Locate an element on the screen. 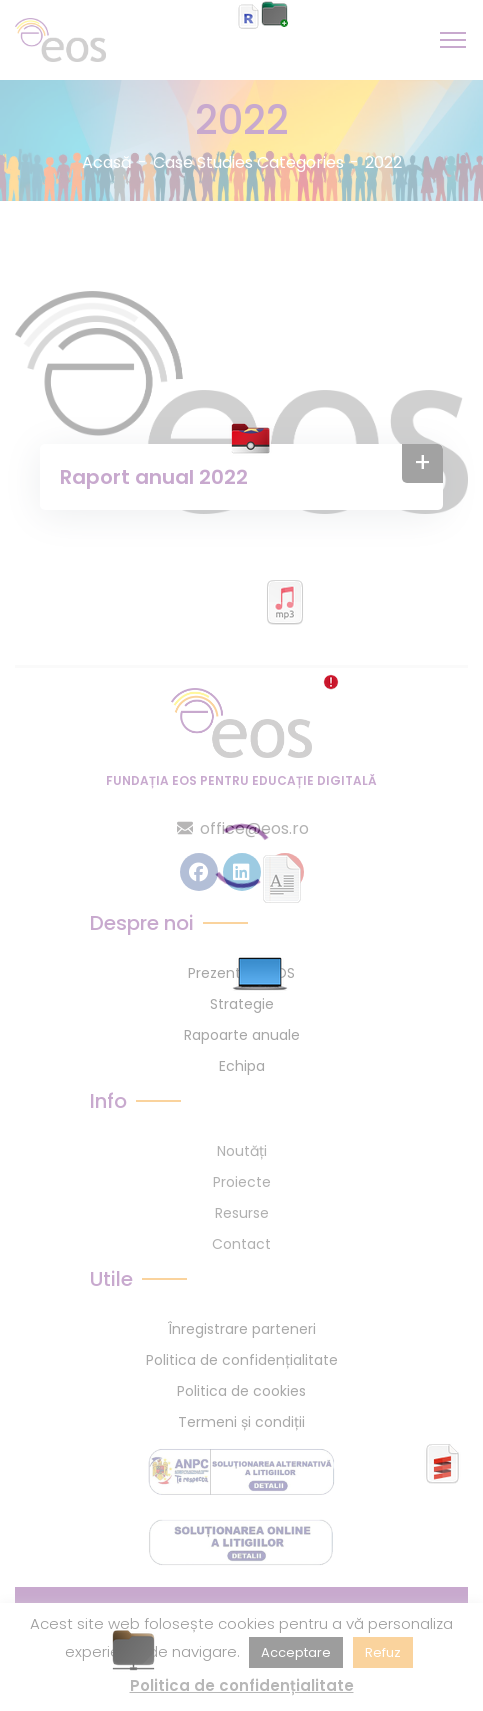 The width and height of the screenshot is (483, 1711). select macbook pro as your device type is located at coordinates (260, 972).